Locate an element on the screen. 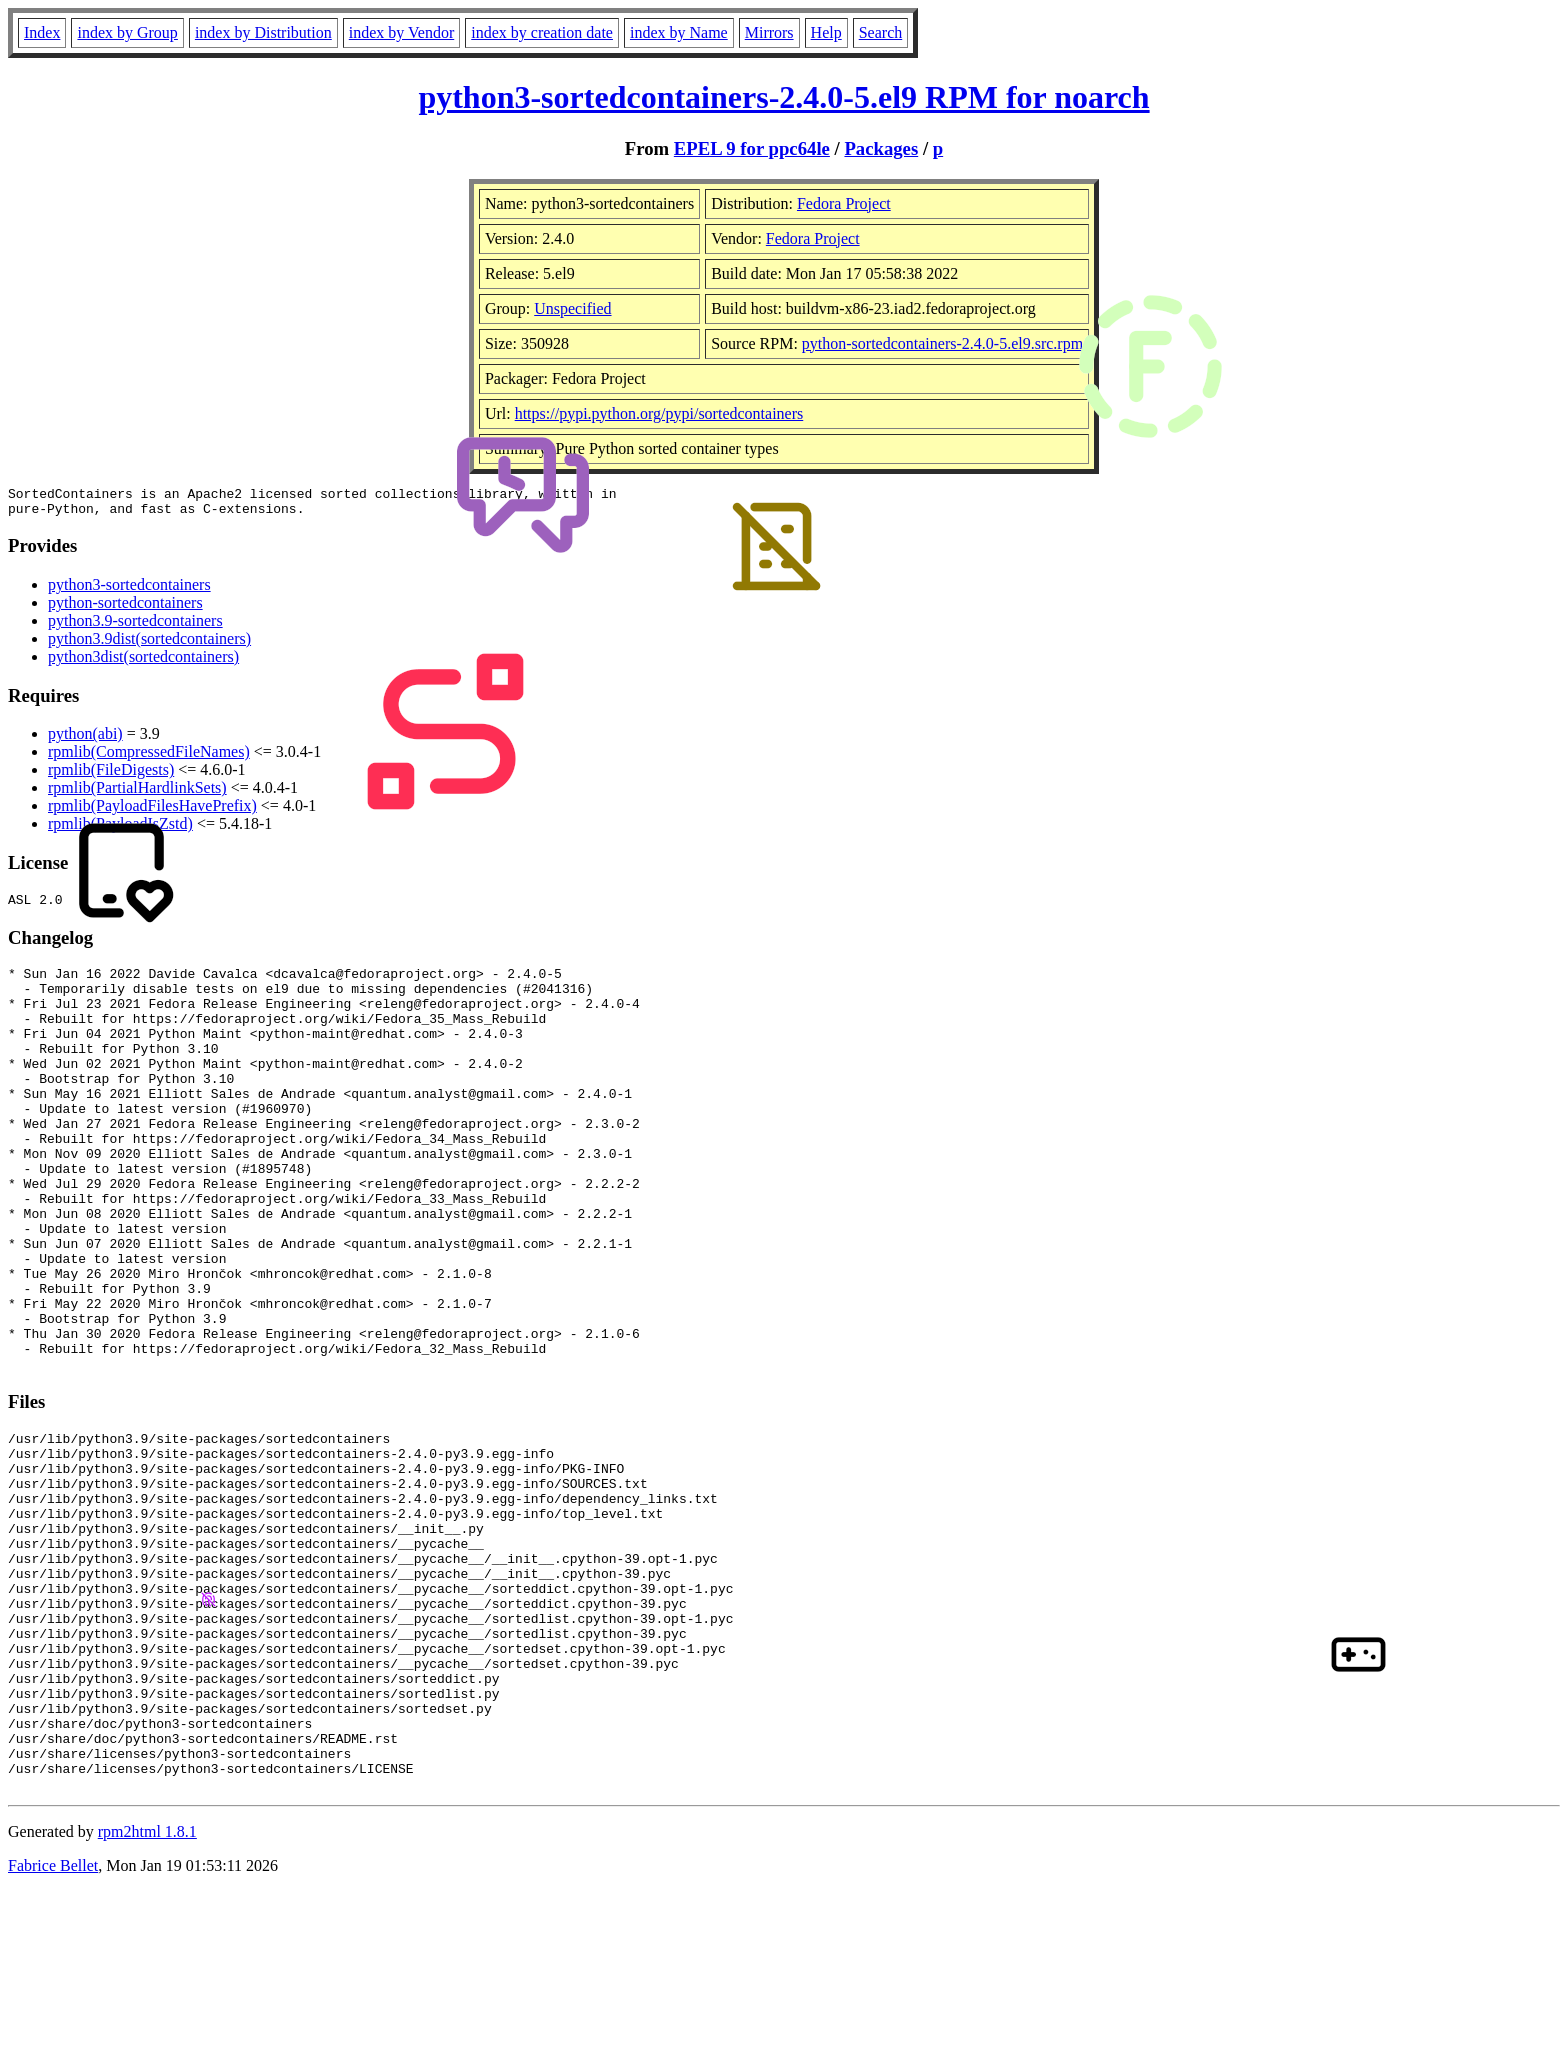  indicates a draft or pending status is located at coordinates (1150, 366).